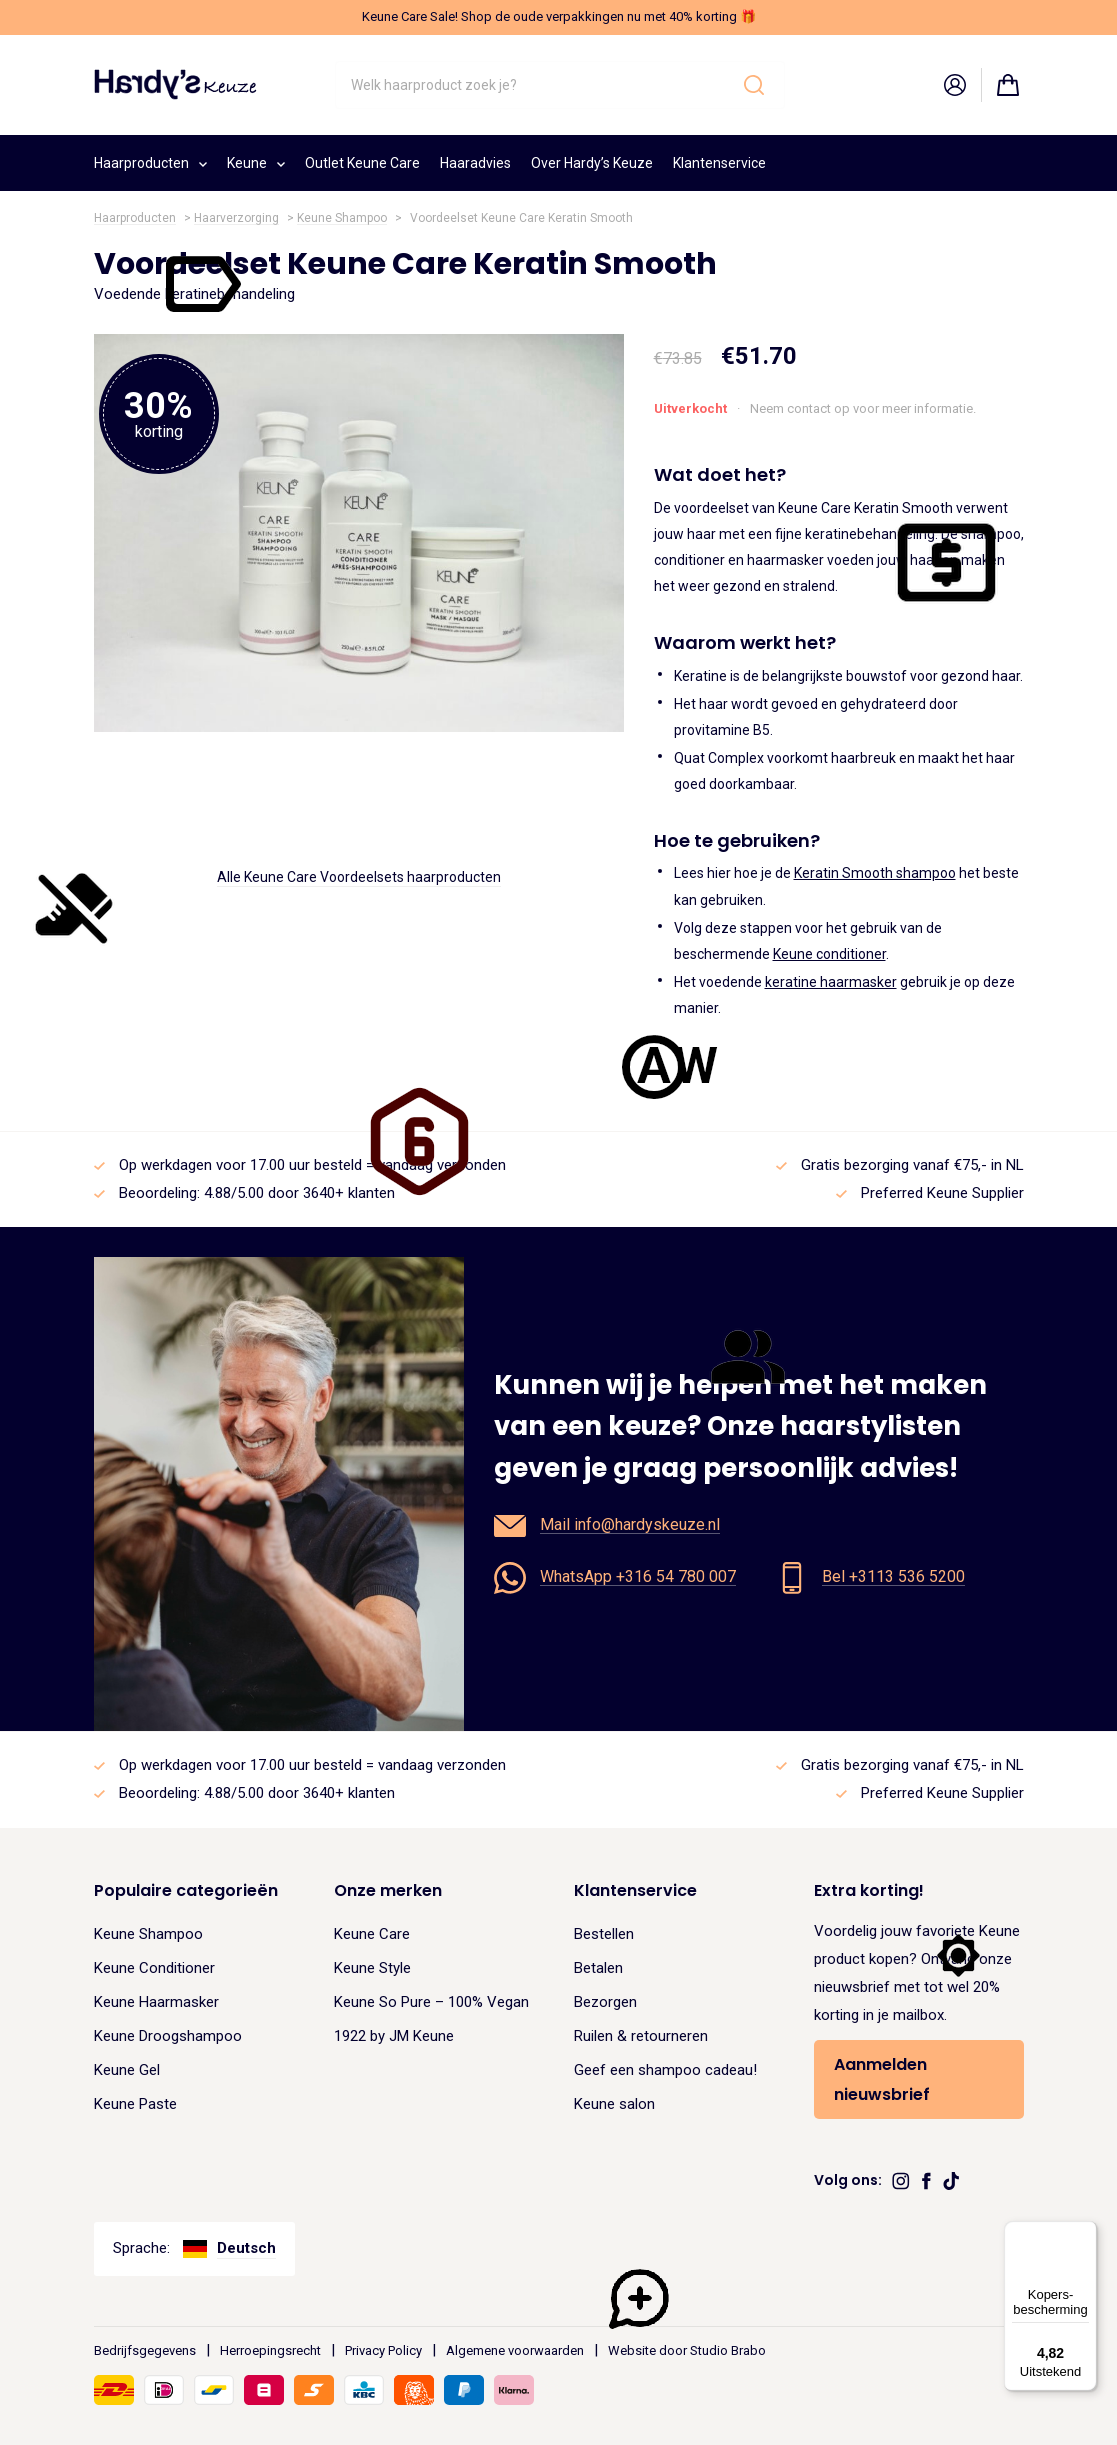 Image resolution: width=1117 pixels, height=2445 pixels. I want to click on add a comment or review to a location, so click(640, 2298).